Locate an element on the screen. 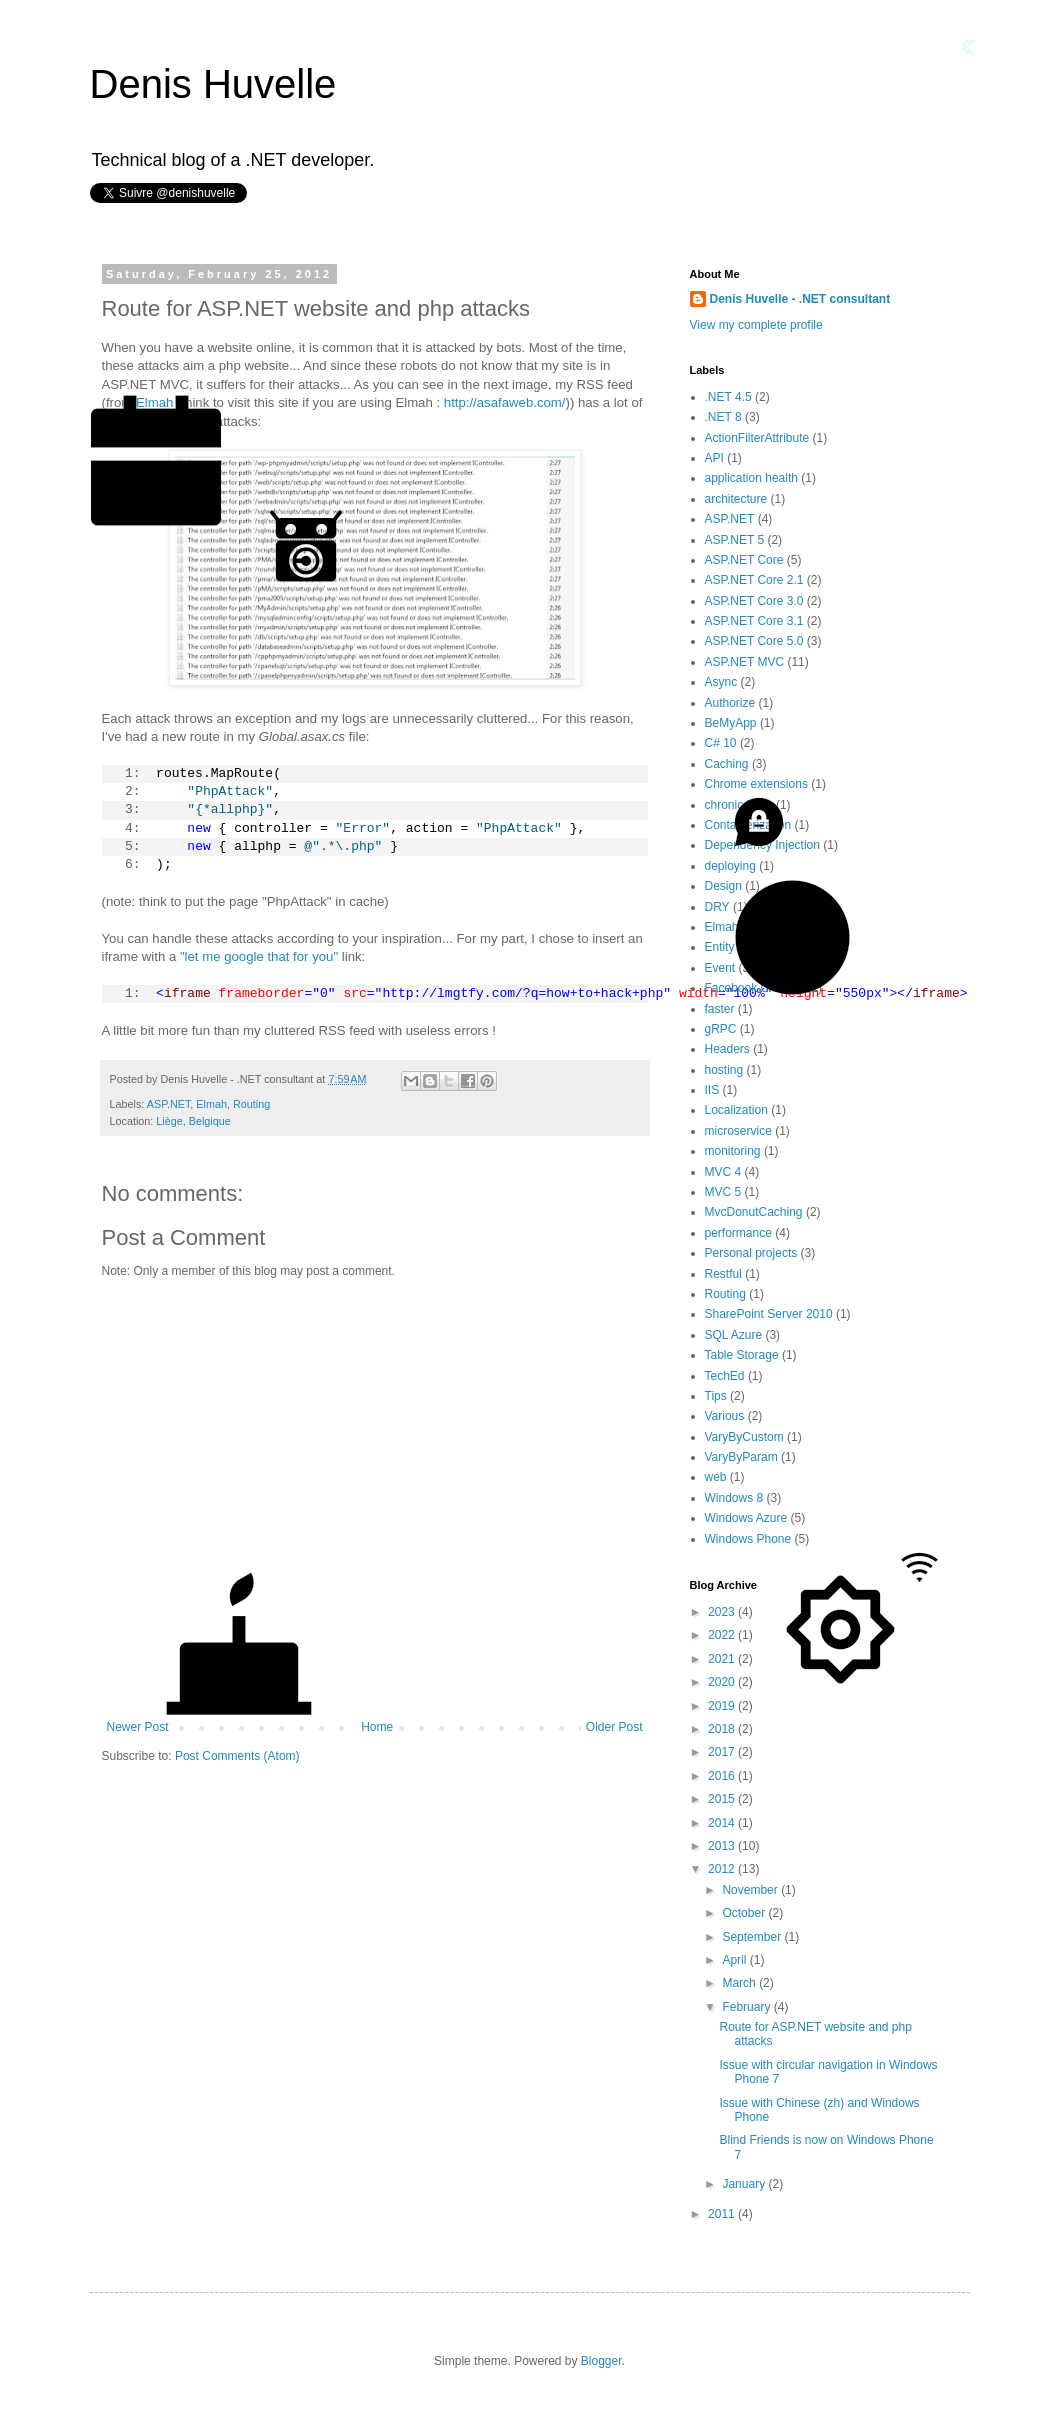 Image resolution: width=1059 pixels, height=2409 pixels. unselected radio button or toggle option is located at coordinates (792, 937).